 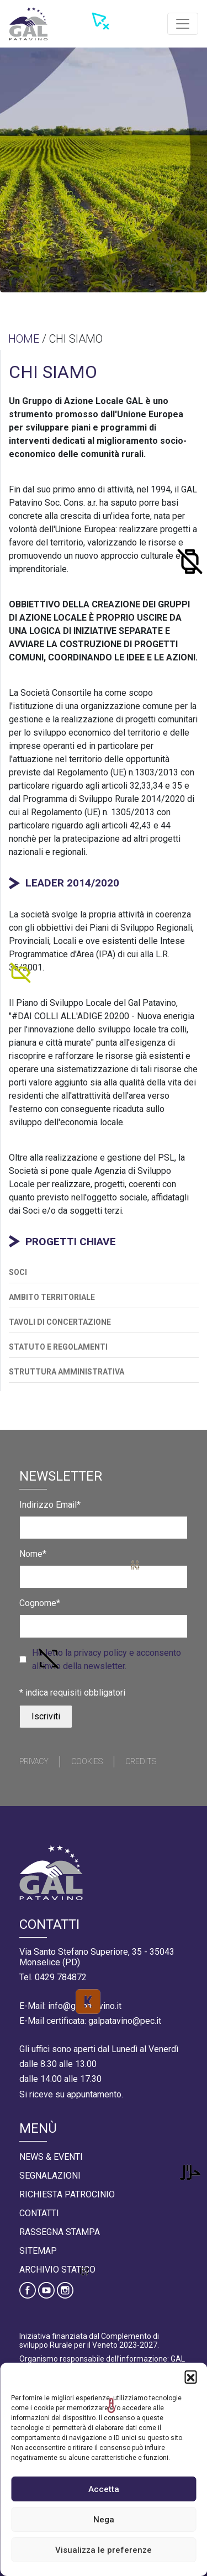 I want to click on view current temperature reading, so click(x=111, y=2405).